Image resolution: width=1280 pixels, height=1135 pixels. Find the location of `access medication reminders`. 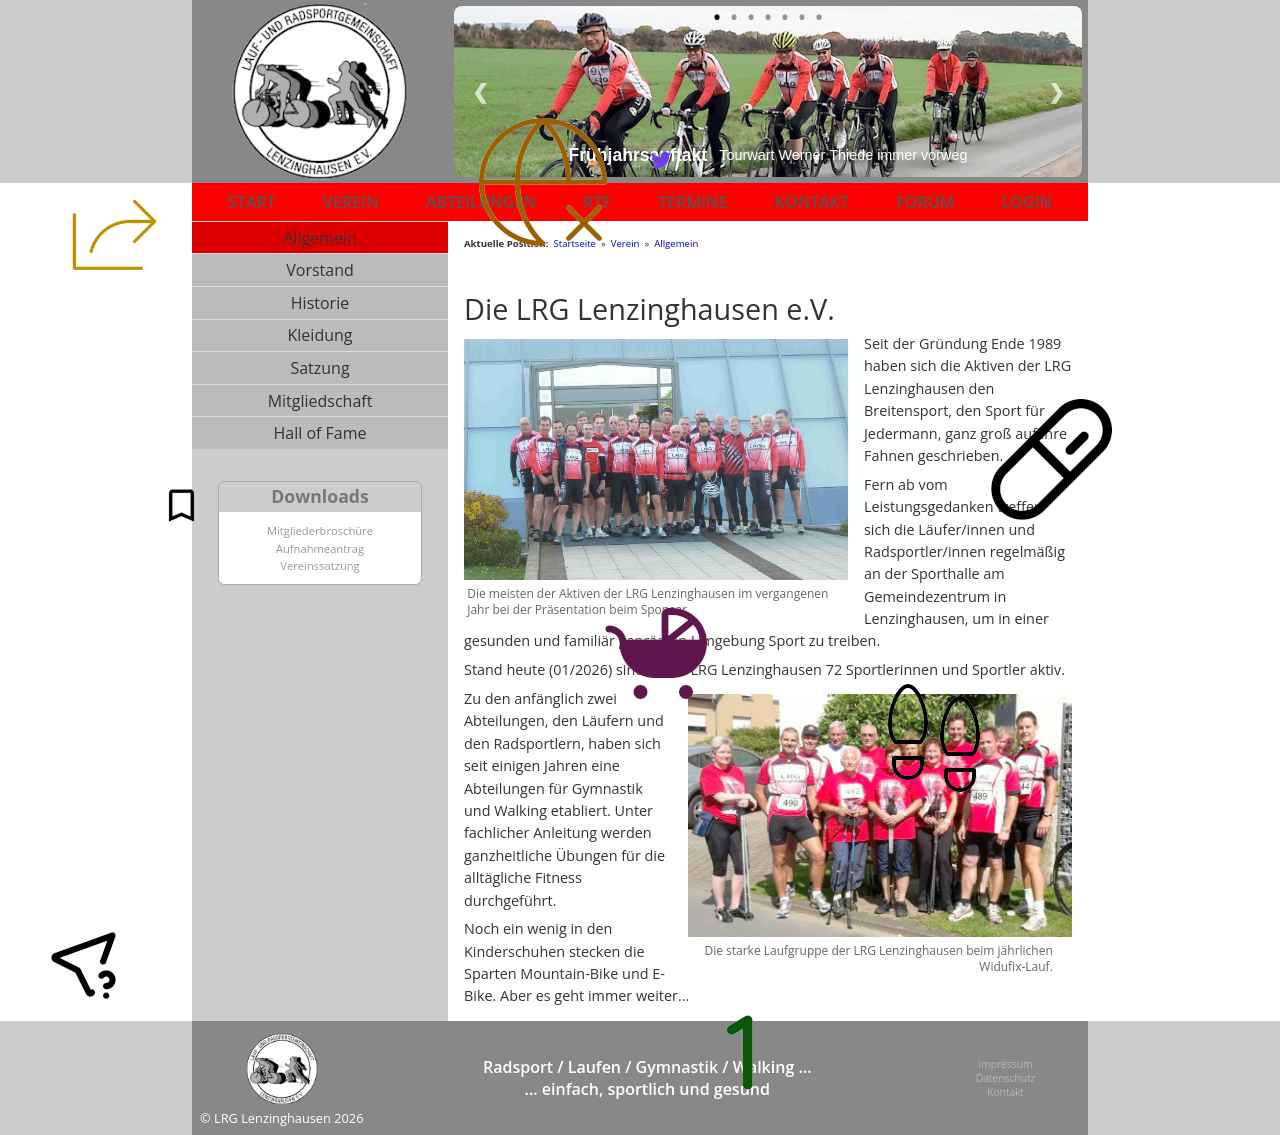

access medication reminders is located at coordinates (1051, 459).